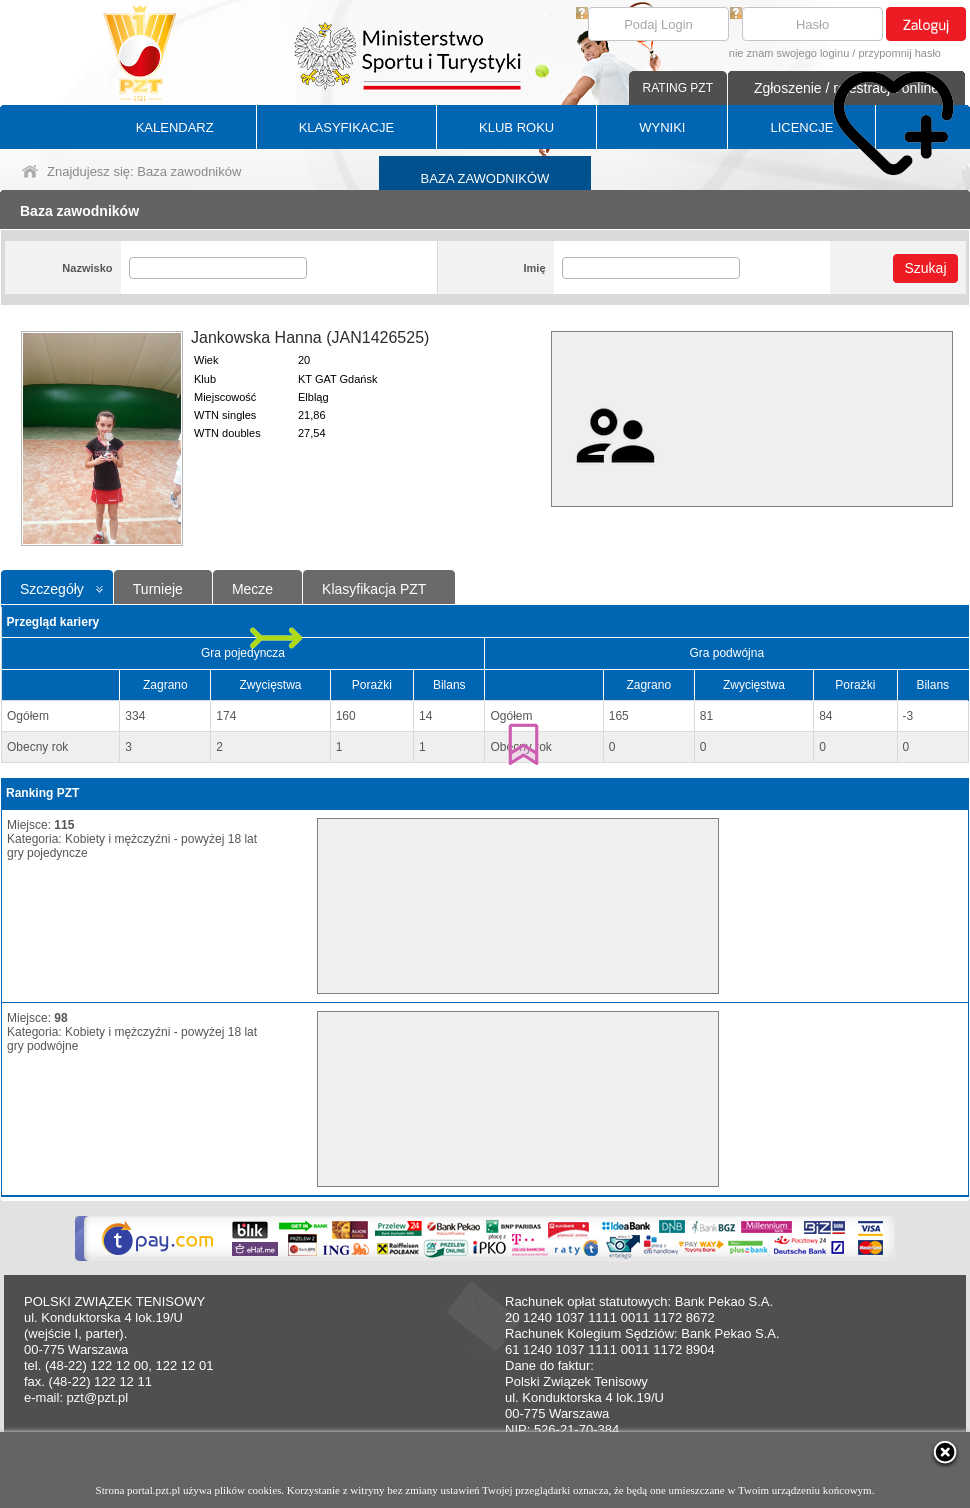  What do you see at coordinates (276, 638) in the screenshot?
I see `continue to the next step` at bounding box center [276, 638].